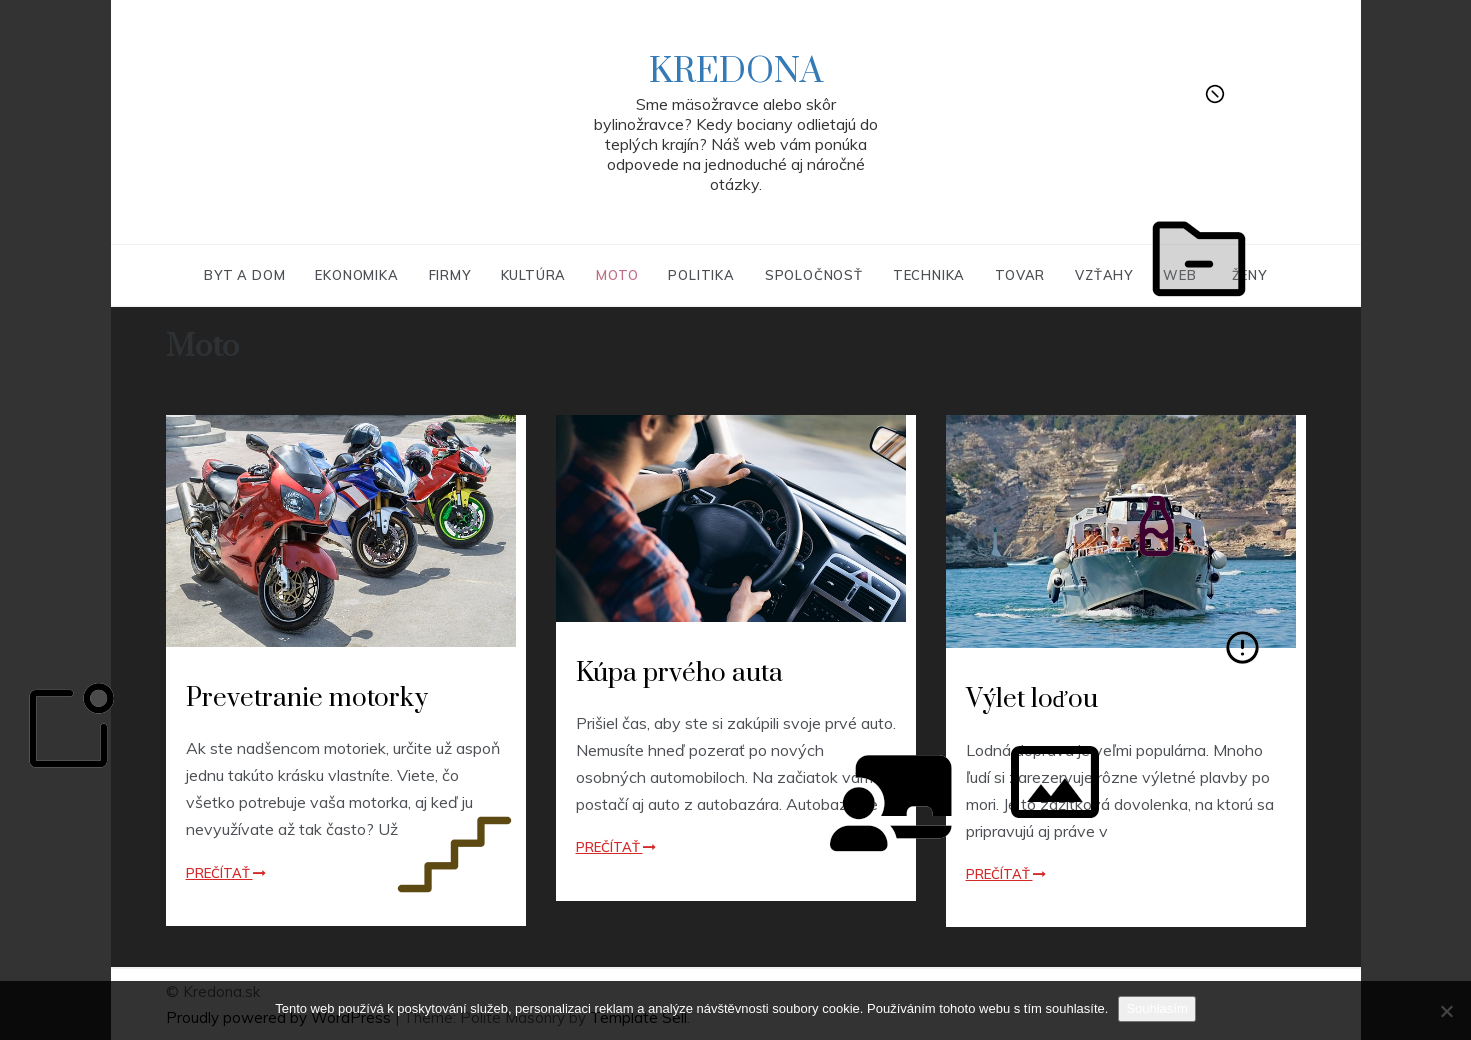 Image resolution: width=1471 pixels, height=1040 pixels. Describe the element at coordinates (1215, 94) in the screenshot. I see `indicates a forbidden or prohibited action` at that location.